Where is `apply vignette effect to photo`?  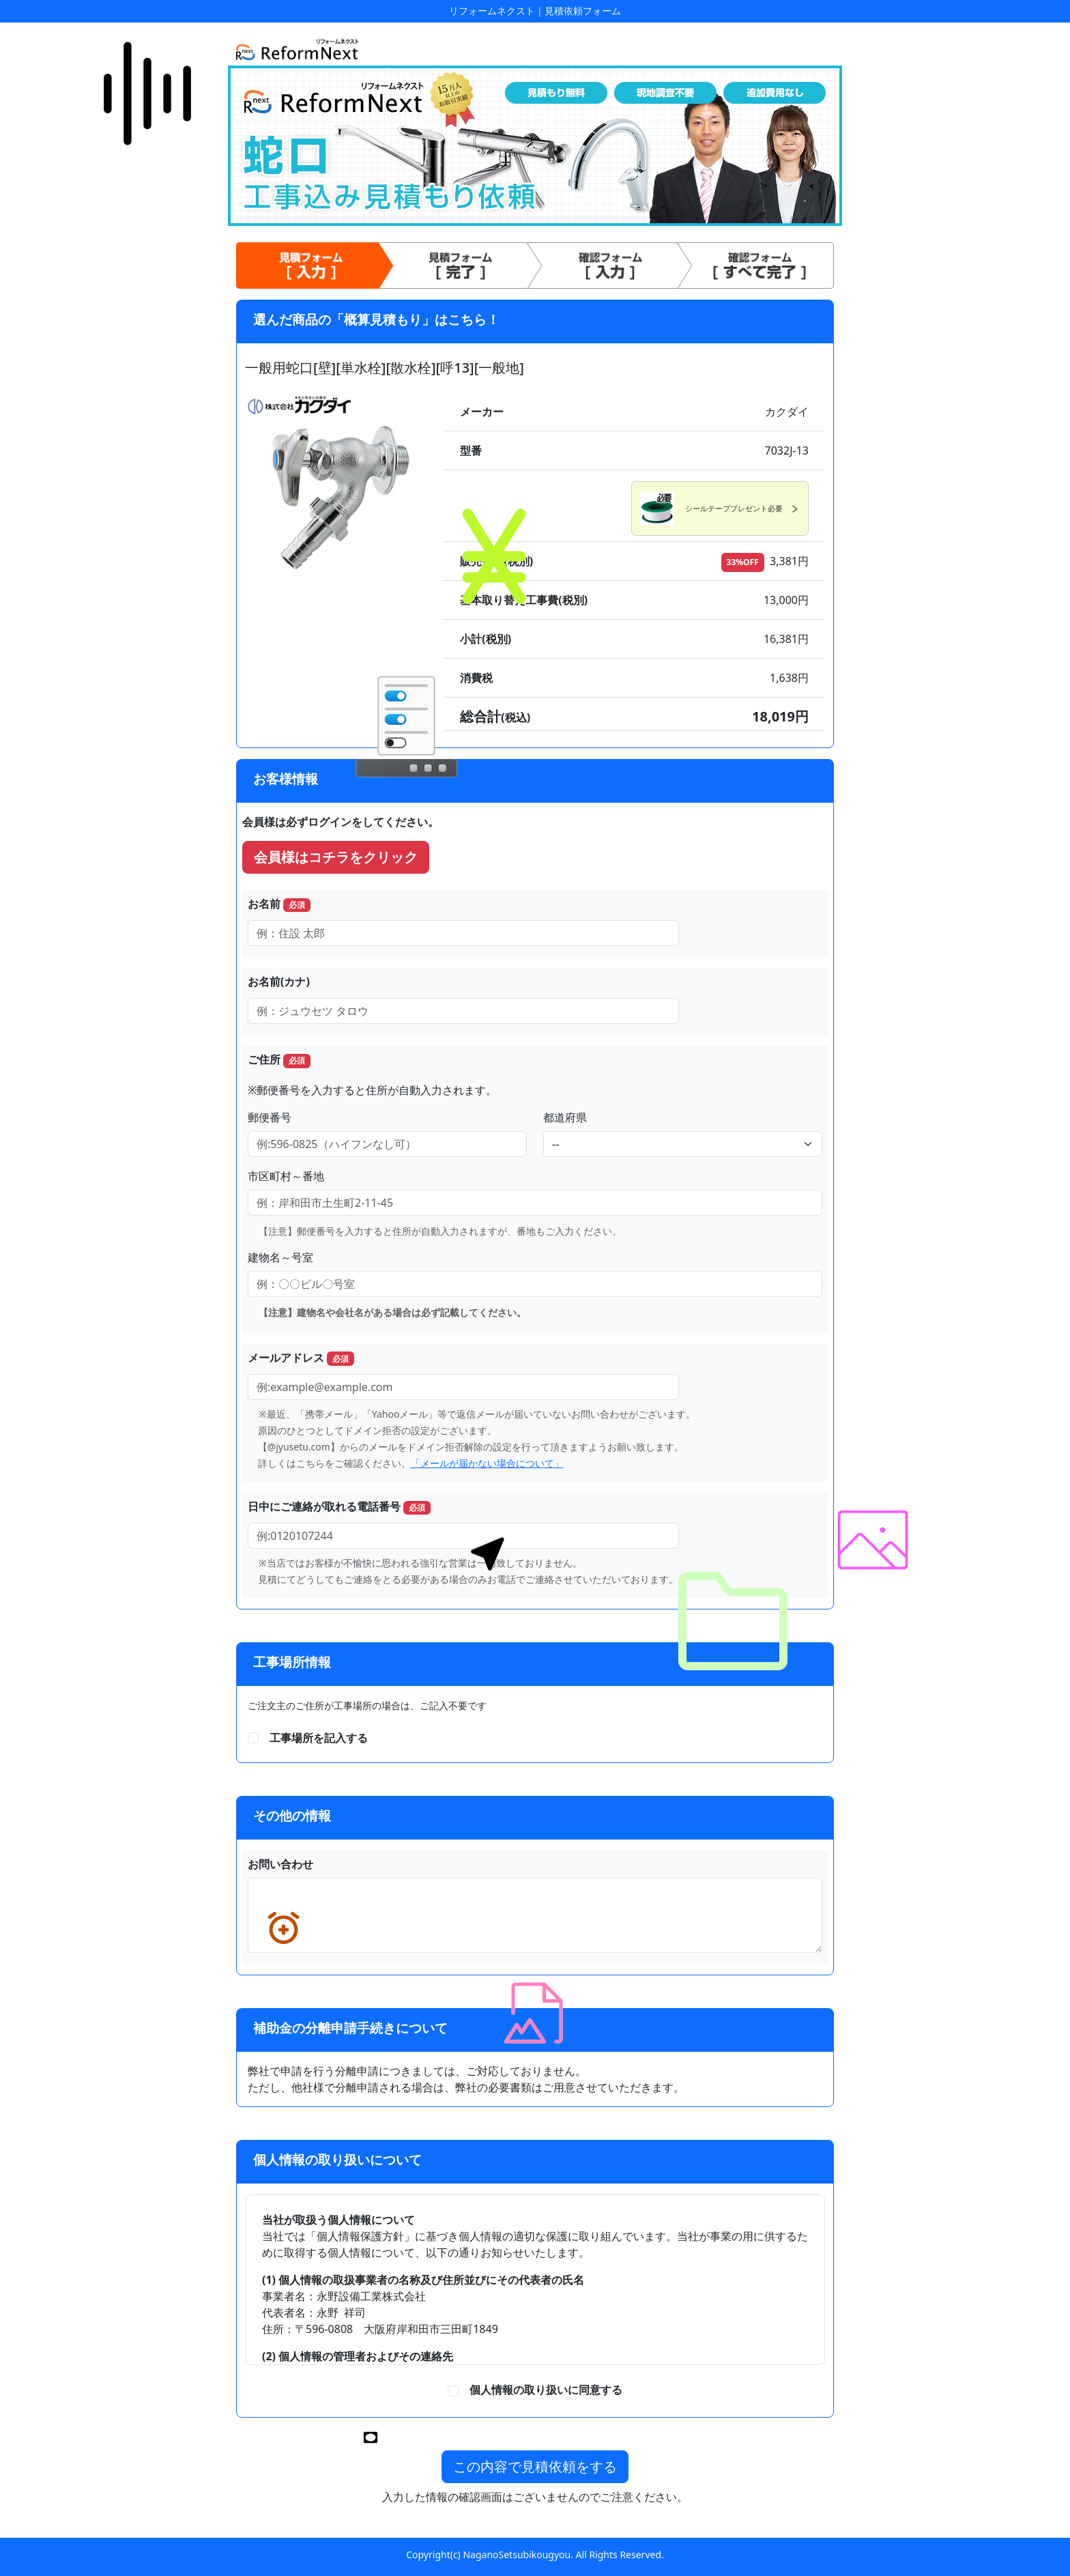 apply vignette effect to photo is located at coordinates (371, 2437).